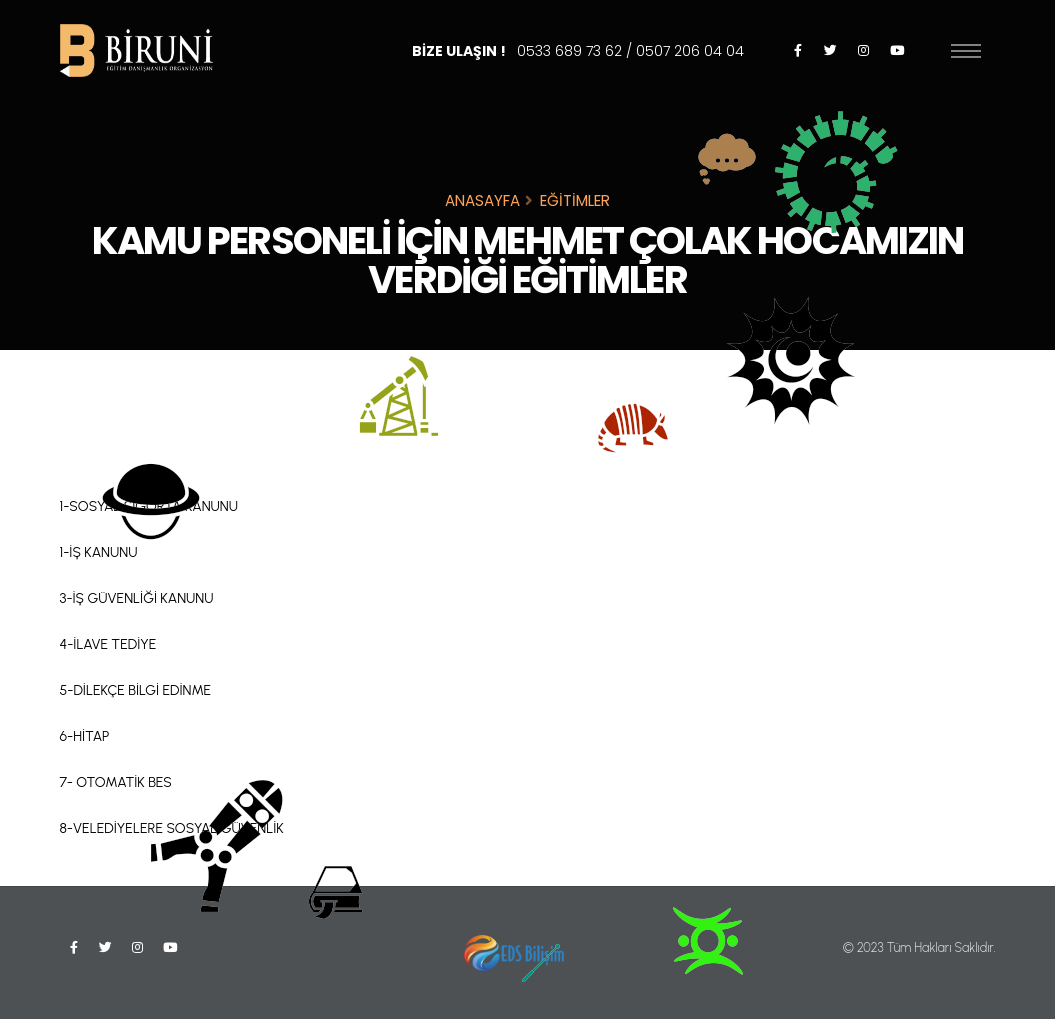 The width and height of the screenshot is (1055, 1019). Describe the element at coordinates (399, 396) in the screenshot. I see `access oil production or extraction features` at that location.